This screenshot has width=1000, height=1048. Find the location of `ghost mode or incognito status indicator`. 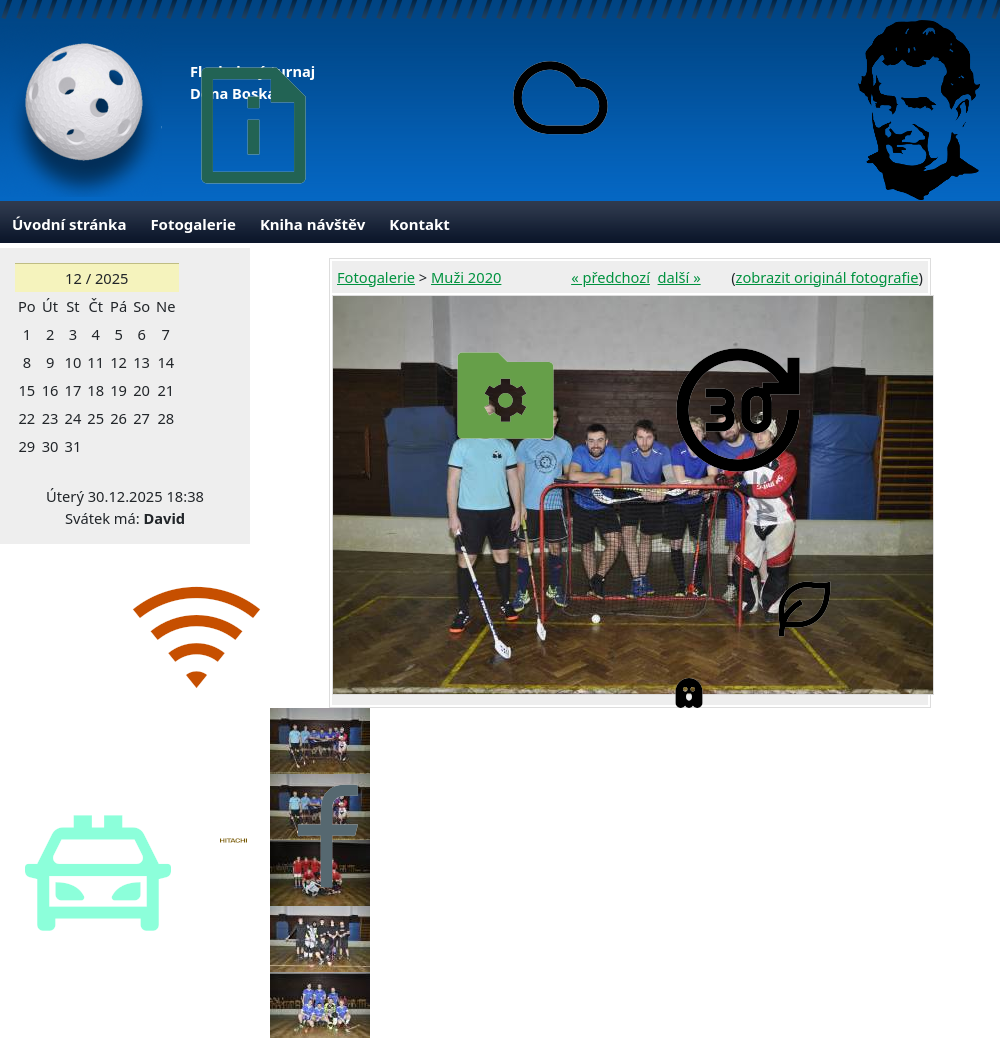

ghost mode or incognito status indicator is located at coordinates (689, 693).